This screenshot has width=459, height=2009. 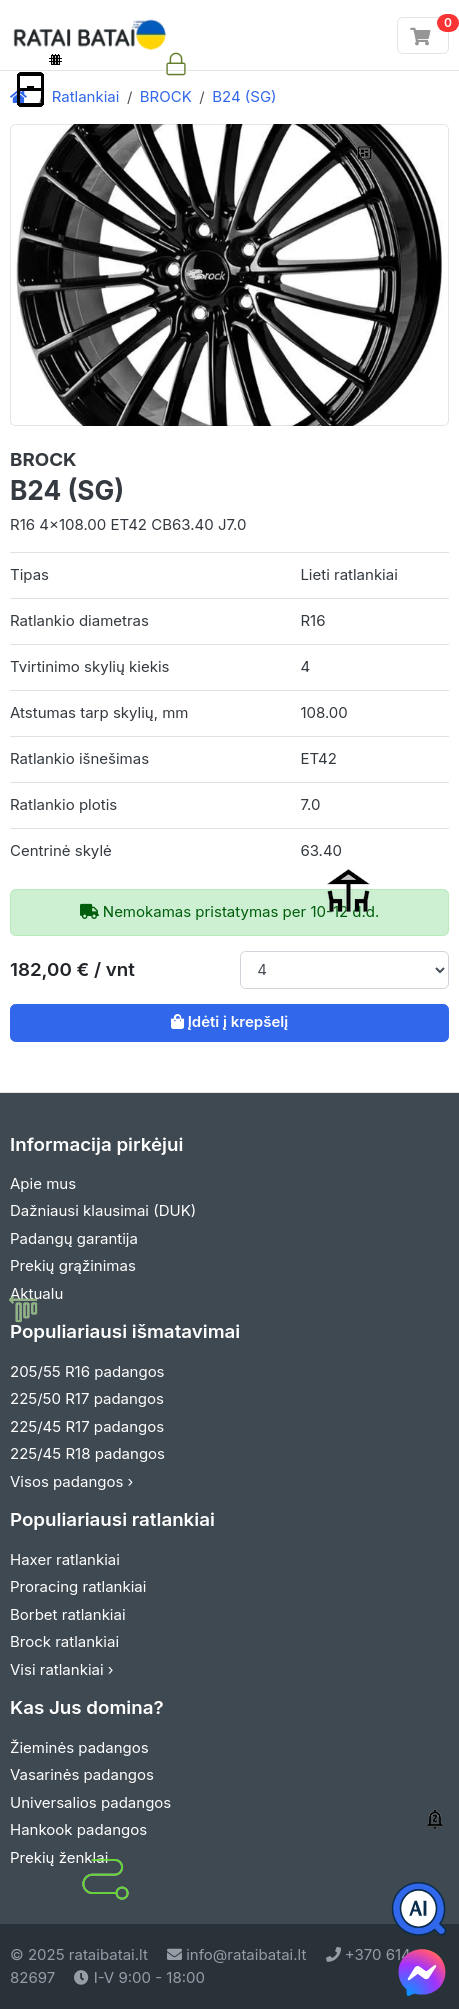 I want to click on access developer or hardware settings, so click(x=365, y=153).